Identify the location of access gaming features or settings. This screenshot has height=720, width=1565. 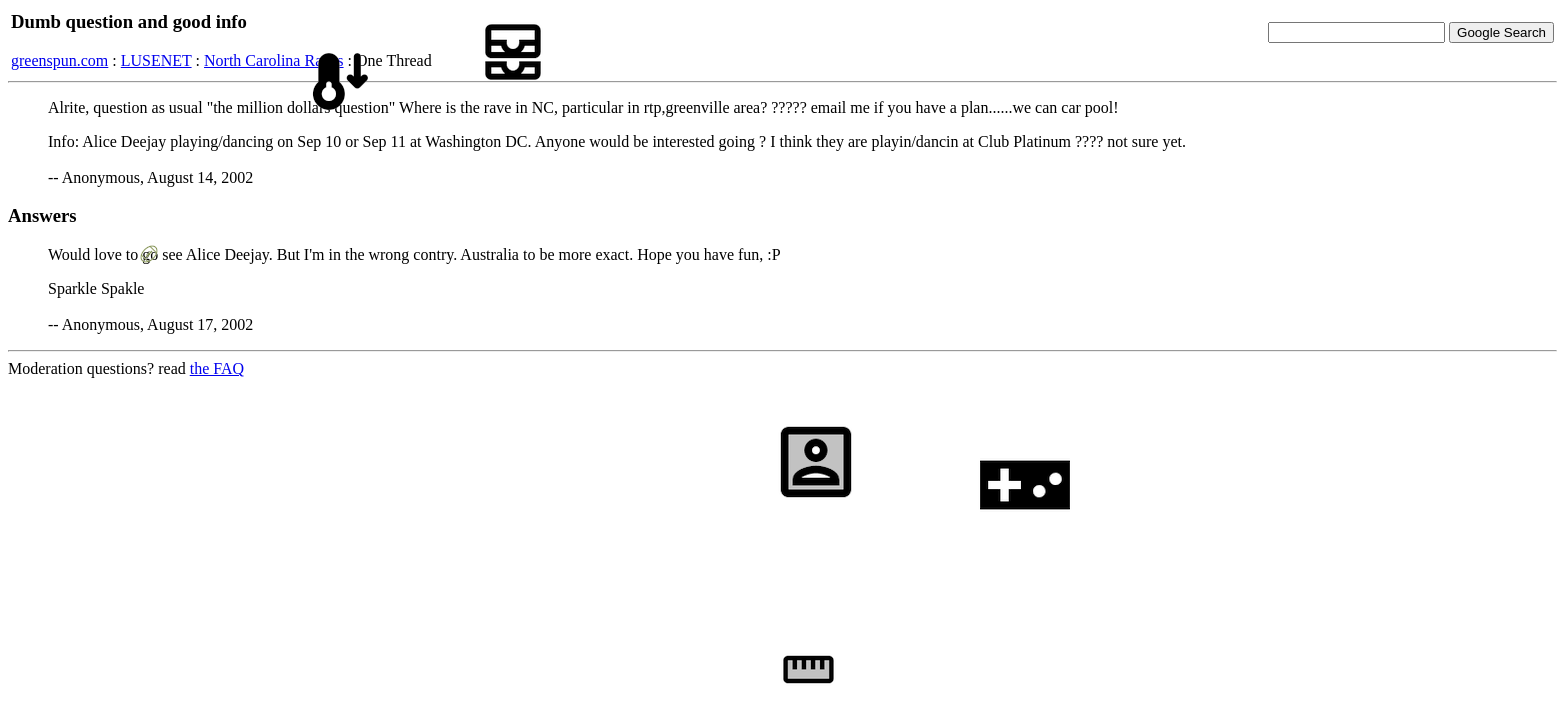
(1025, 485).